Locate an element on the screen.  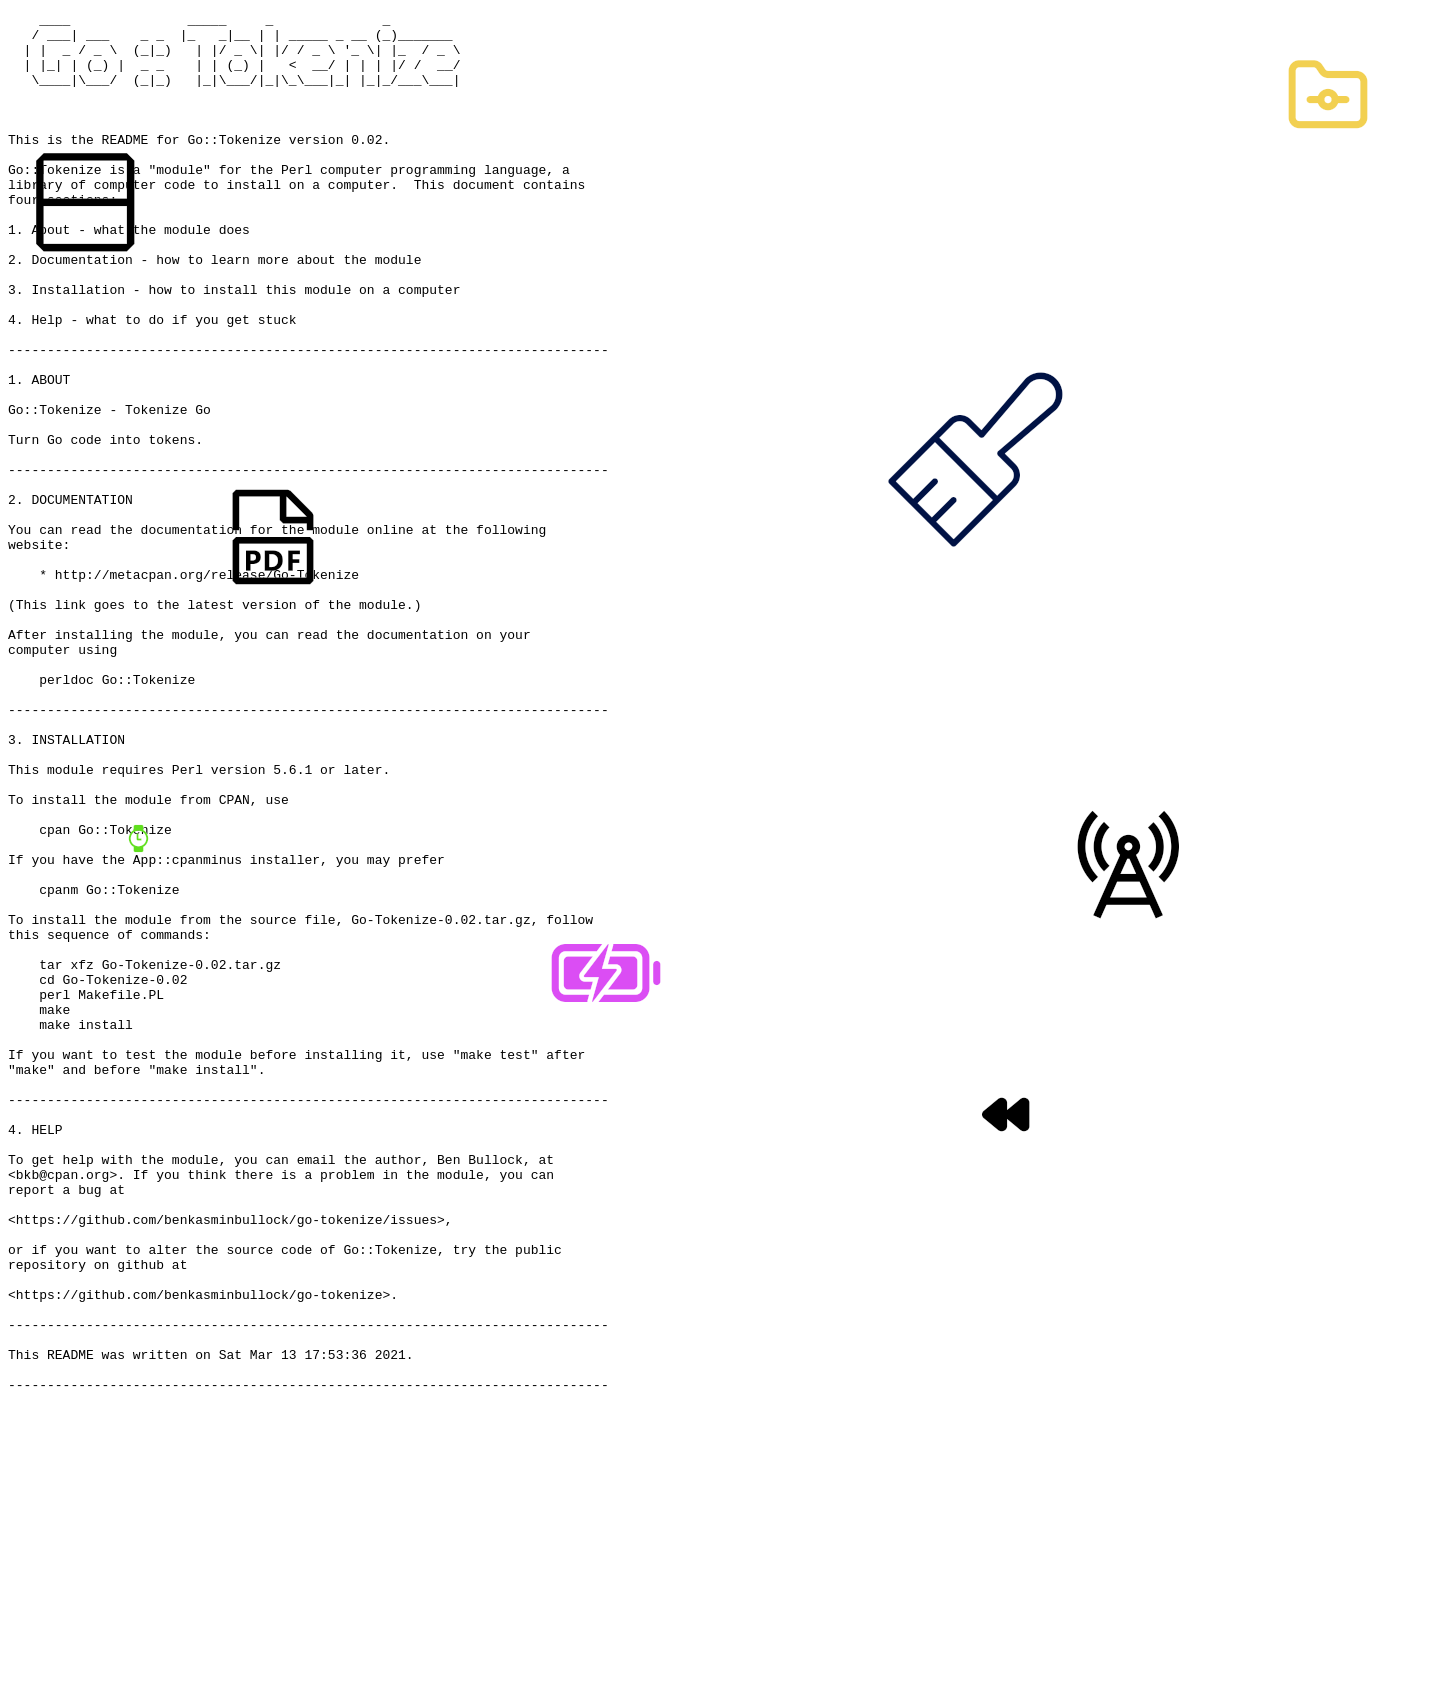
view or manage watch mode for file changes is located at coordinates (138, 838).